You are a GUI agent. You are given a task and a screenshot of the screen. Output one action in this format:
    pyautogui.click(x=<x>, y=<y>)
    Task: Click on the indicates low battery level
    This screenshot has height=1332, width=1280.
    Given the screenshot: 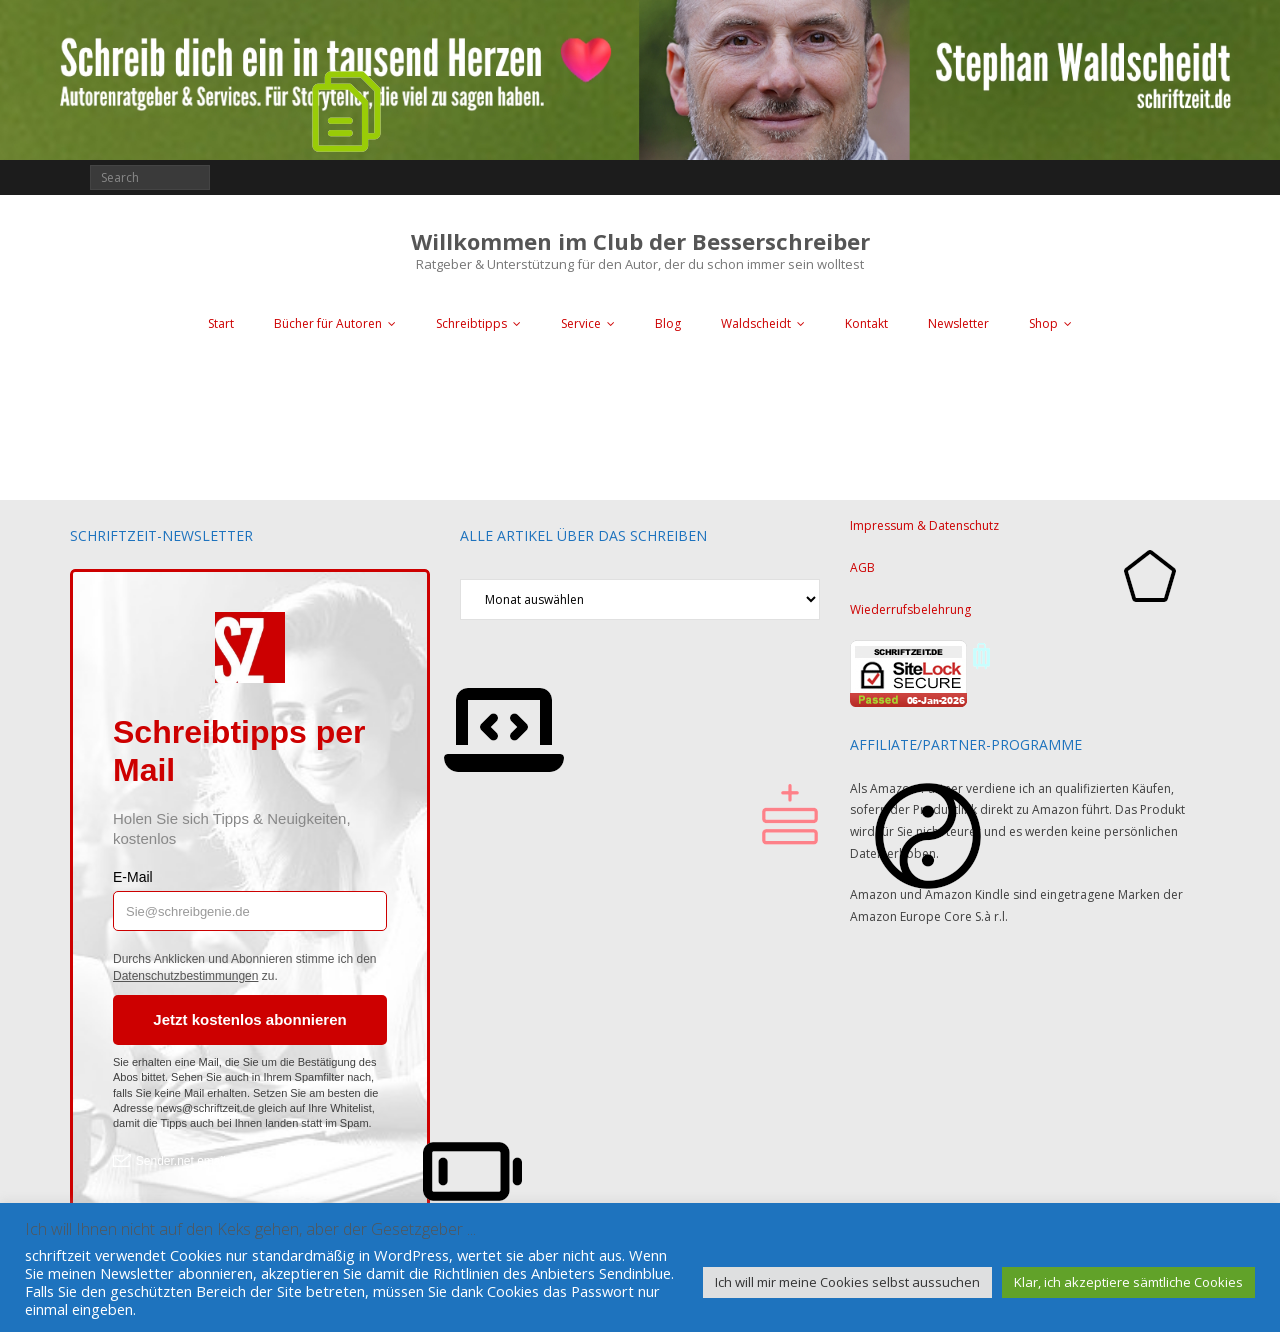 What is the action you would take?
    pyautogui.click(x=472, y=1171)
    